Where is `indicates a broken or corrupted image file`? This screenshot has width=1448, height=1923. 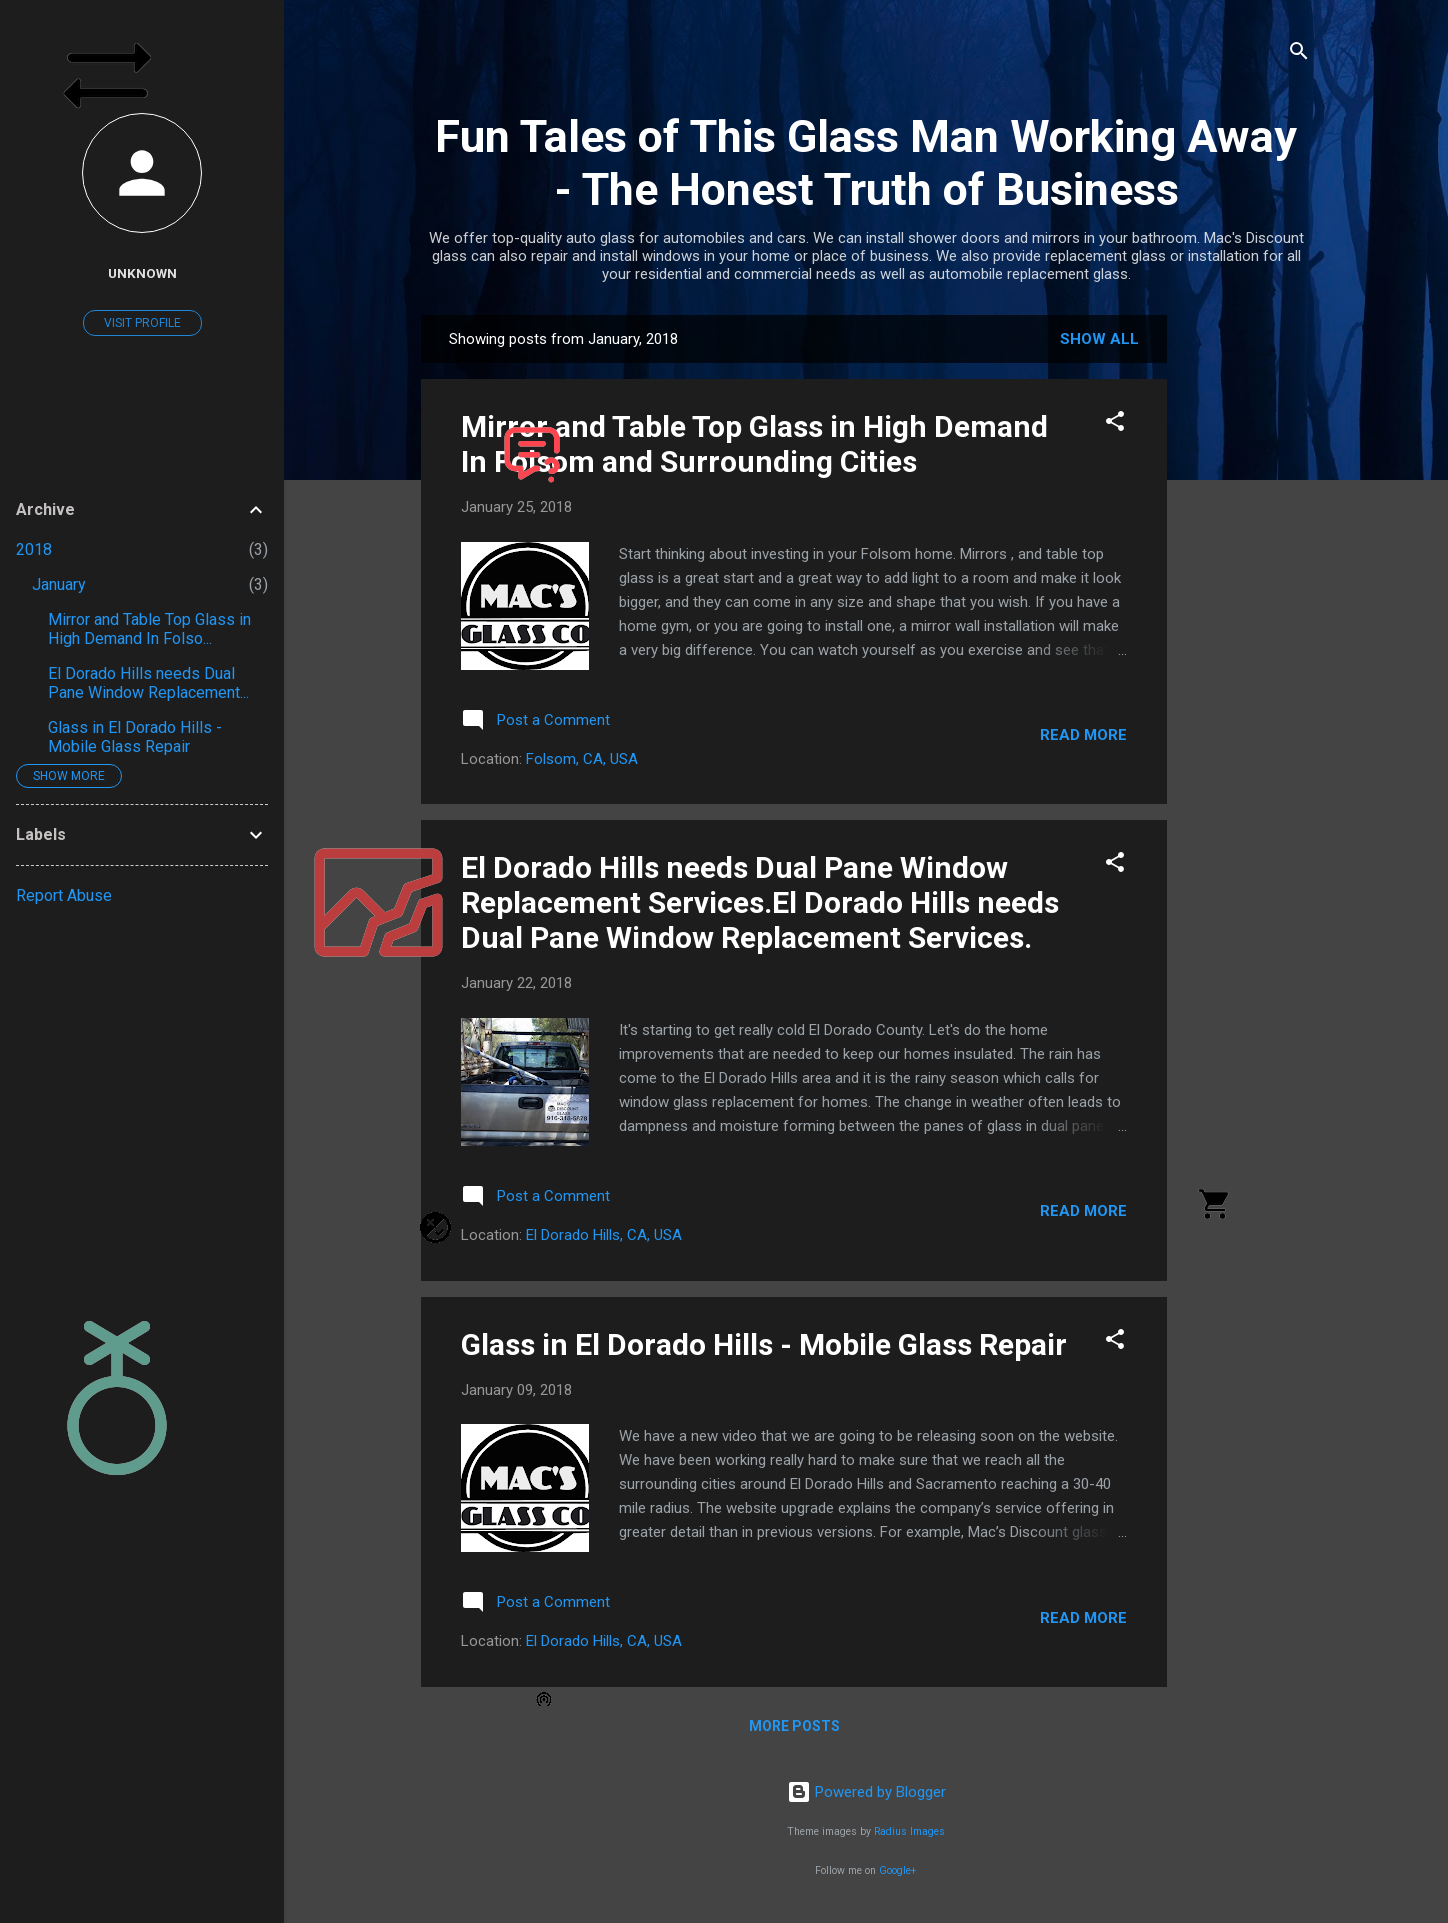
indicates a broken or corrupted image file is located at coordinates (378, 902).